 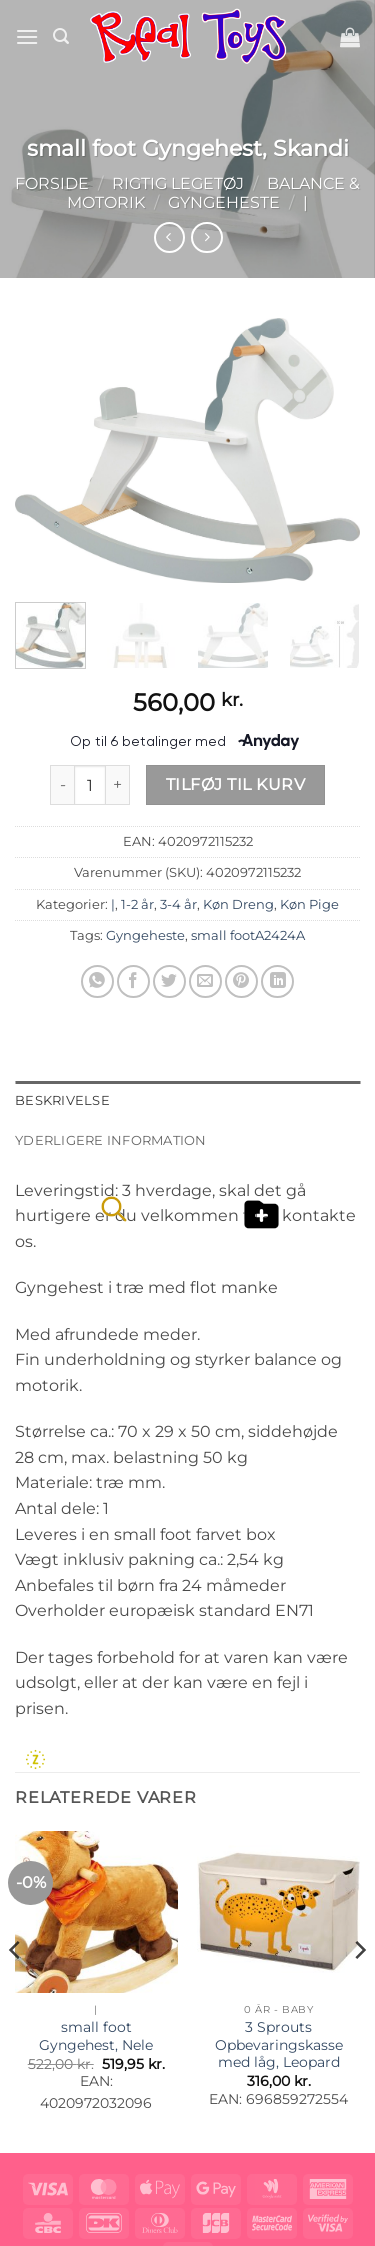 I want to click on create a new folder, so click(x=261, y=1215).